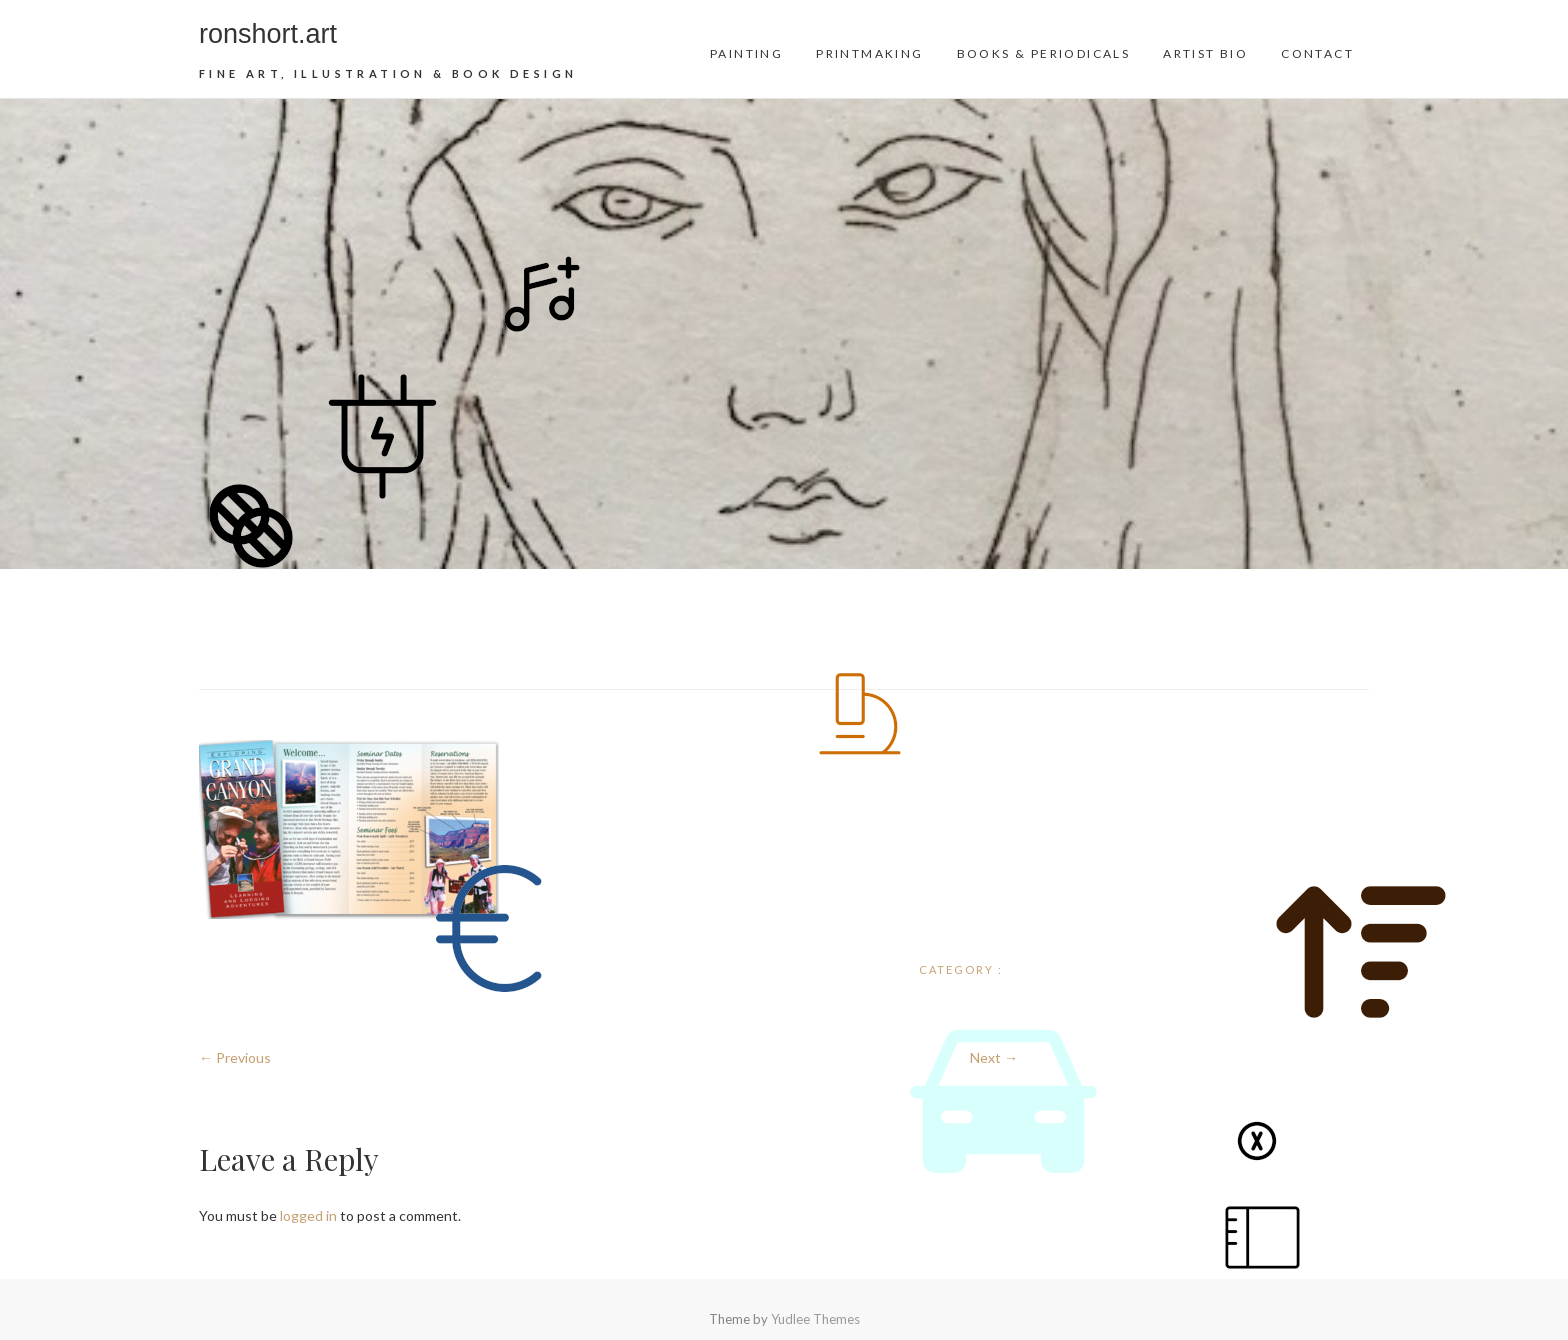 This screenshot has height=1340, width=1568. Describe the element at coordinates (382, 436) in the screenshot. I see `device is currently charging` at that location.